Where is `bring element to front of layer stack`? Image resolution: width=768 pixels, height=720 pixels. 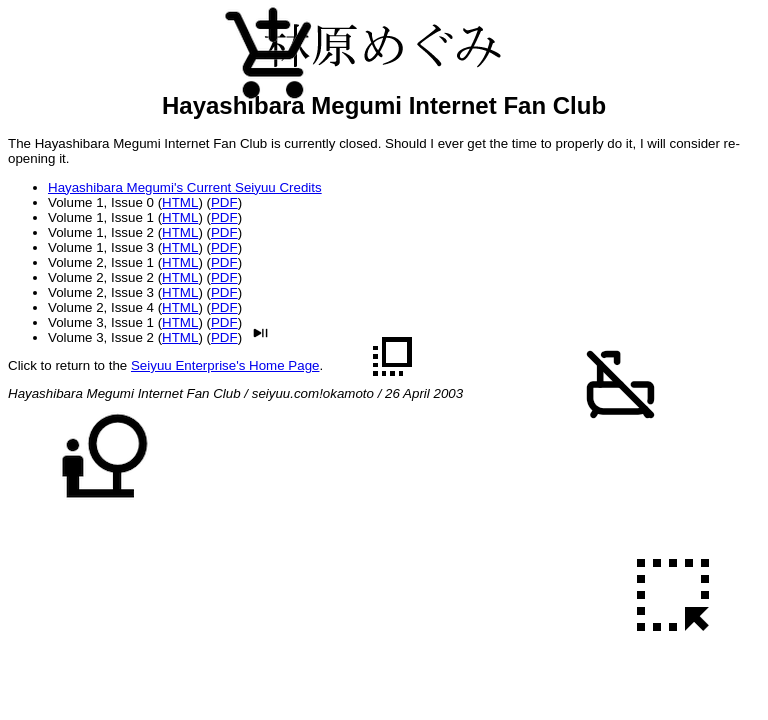 bring element to front of layer stack is located at coordinates (392, 356).